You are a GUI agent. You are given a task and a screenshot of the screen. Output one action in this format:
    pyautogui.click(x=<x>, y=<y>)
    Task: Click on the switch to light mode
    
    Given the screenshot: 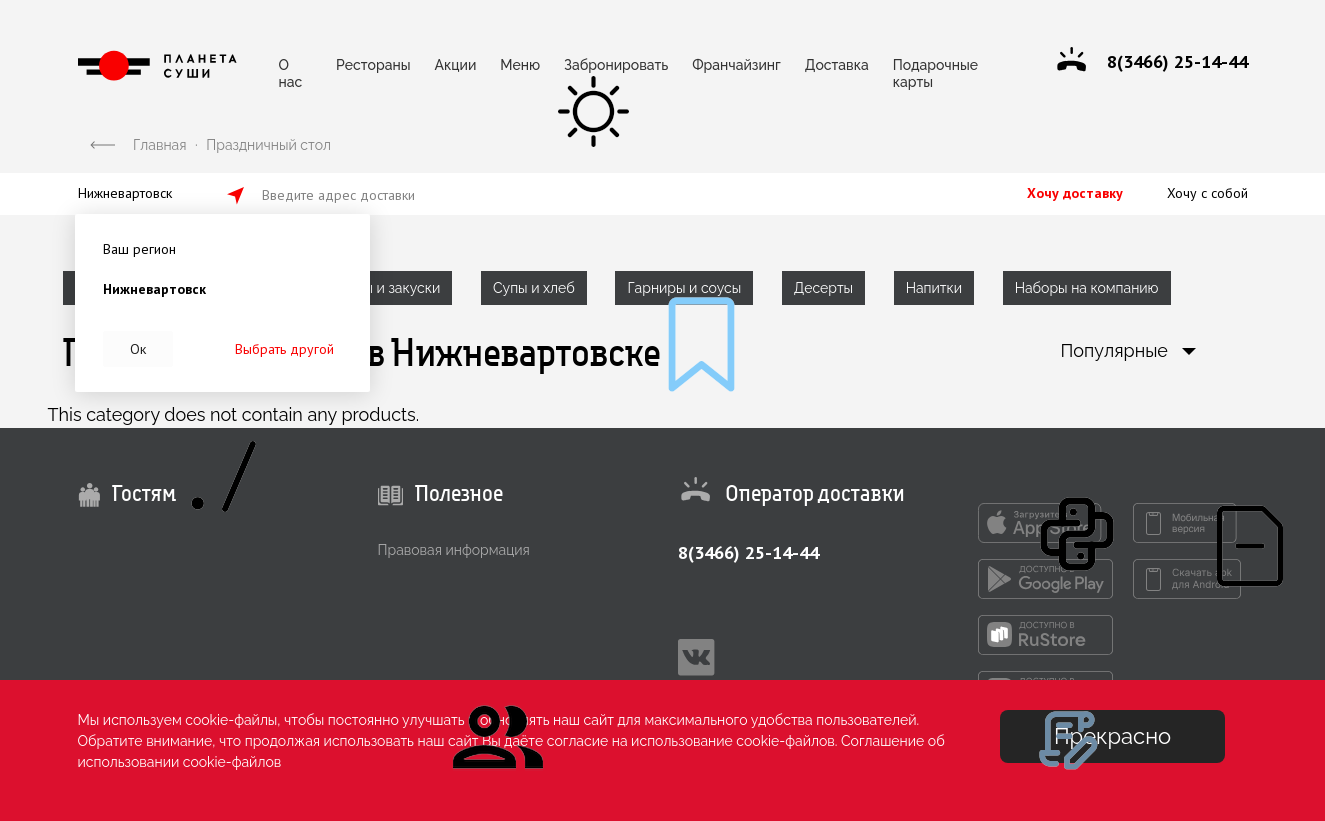 What is the action you would take?
    pyautogui.click(x=593, y=111)
    